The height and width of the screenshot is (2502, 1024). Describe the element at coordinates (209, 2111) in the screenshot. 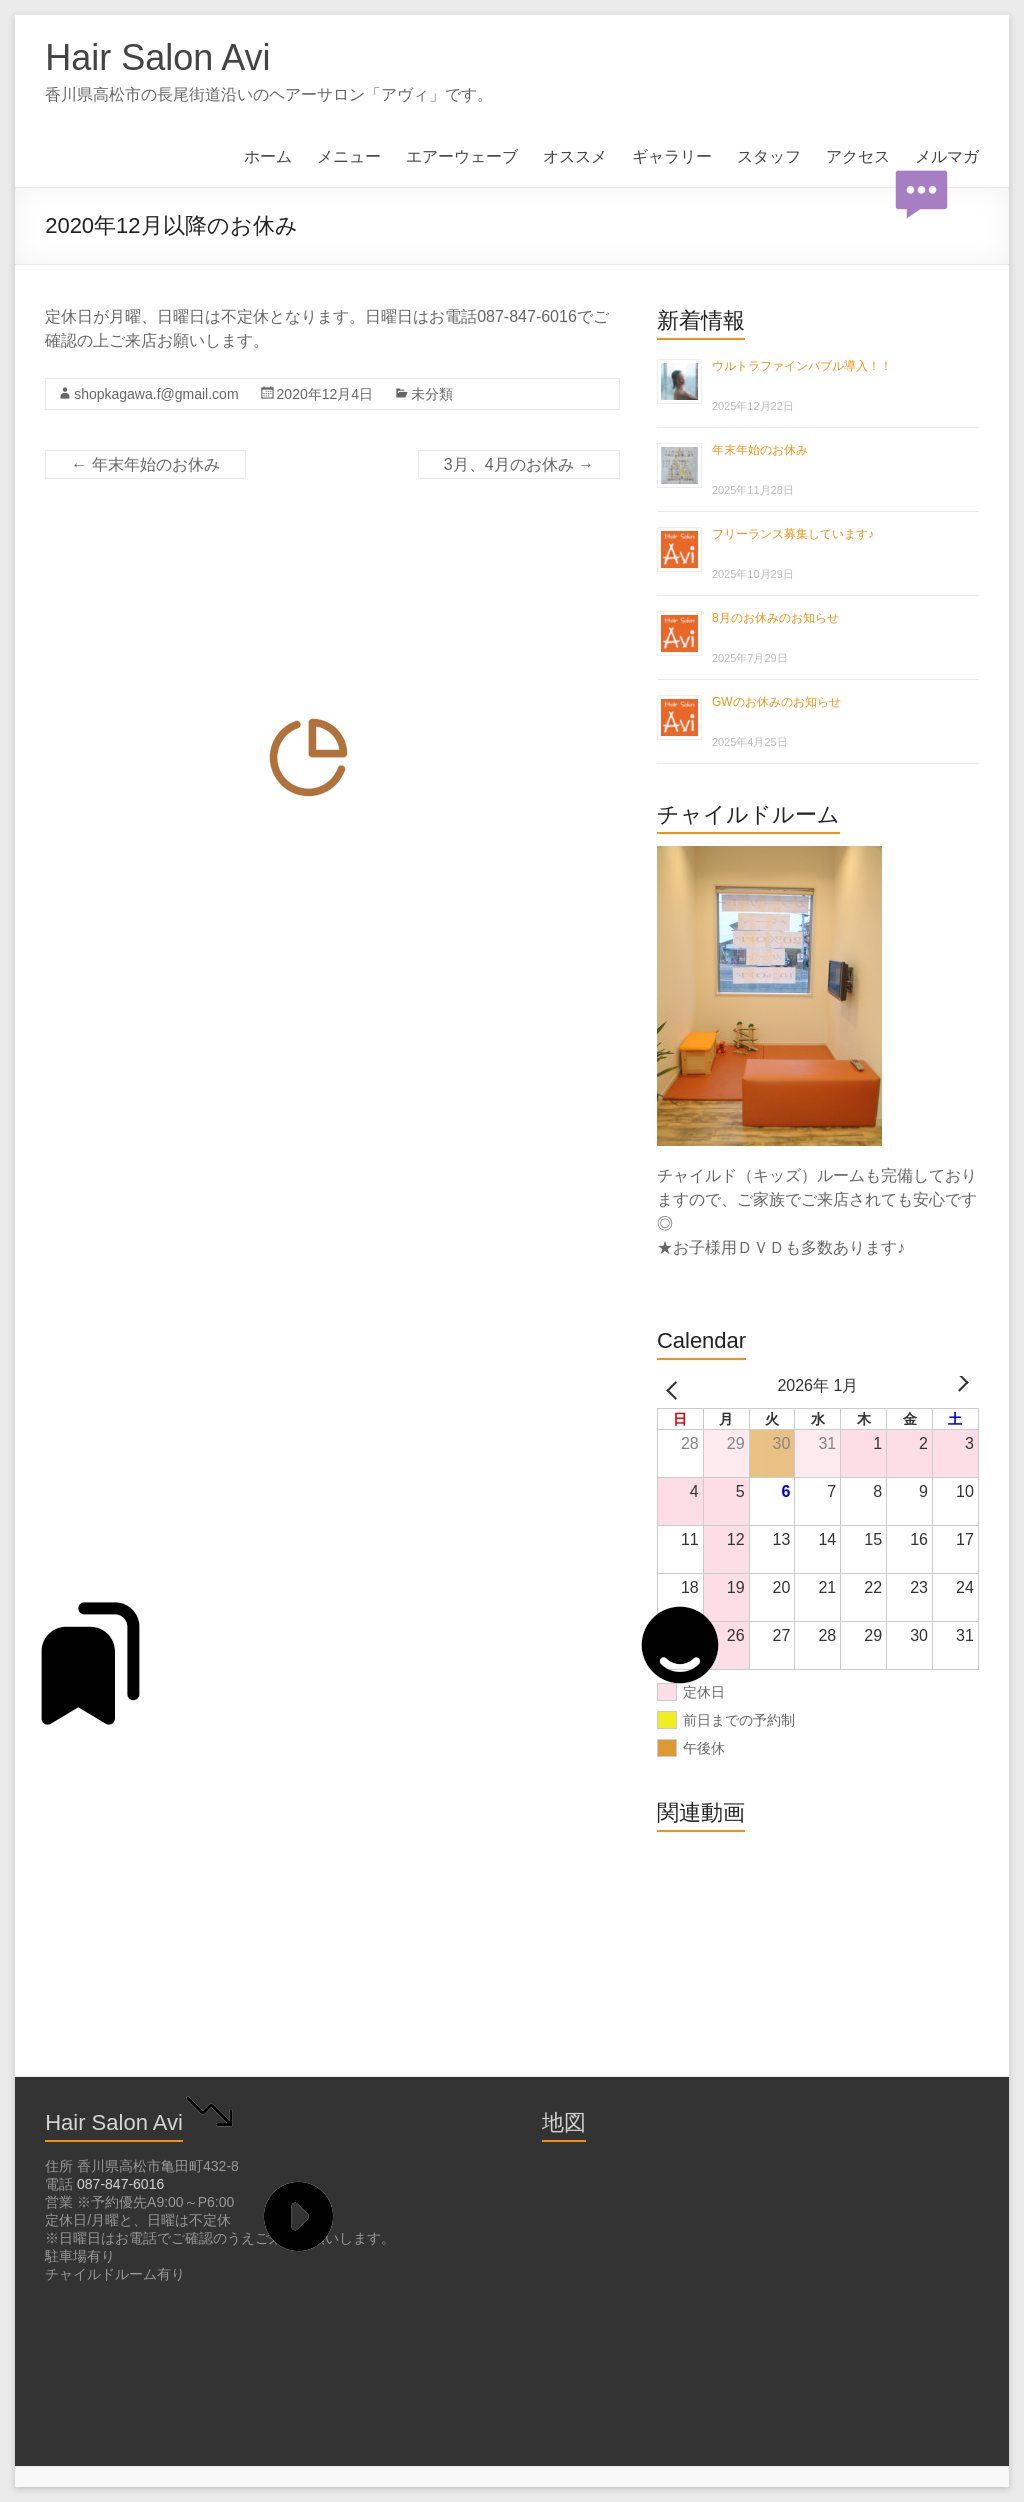

I see `indicates a declining trend or decrease in value` at that location.